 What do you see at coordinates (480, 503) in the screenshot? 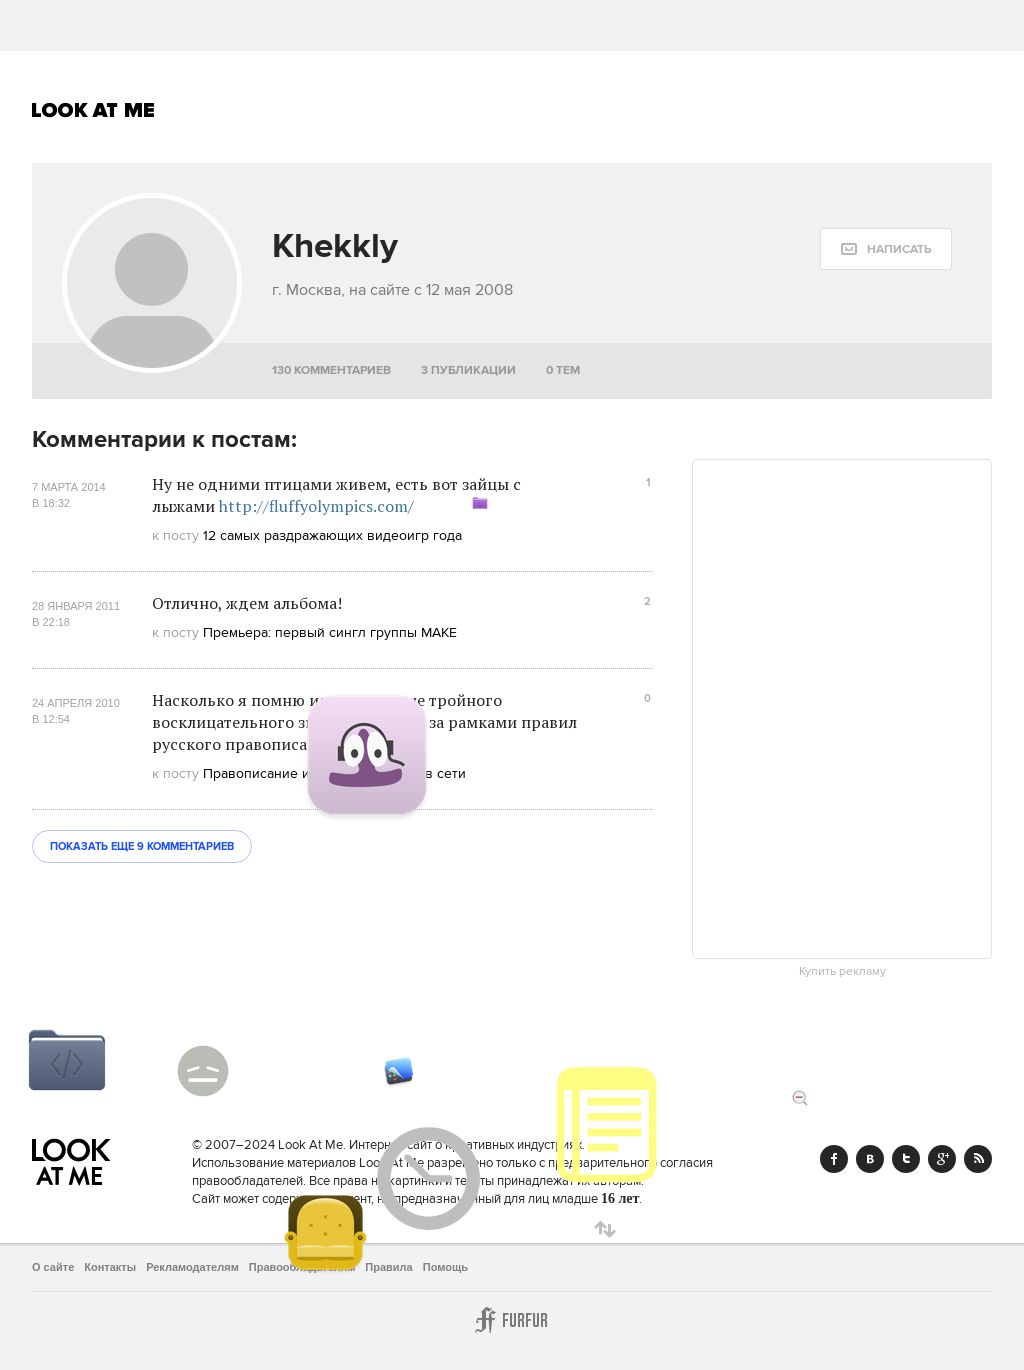
I see `access public or shared folder` at bounding box center [480, 503].